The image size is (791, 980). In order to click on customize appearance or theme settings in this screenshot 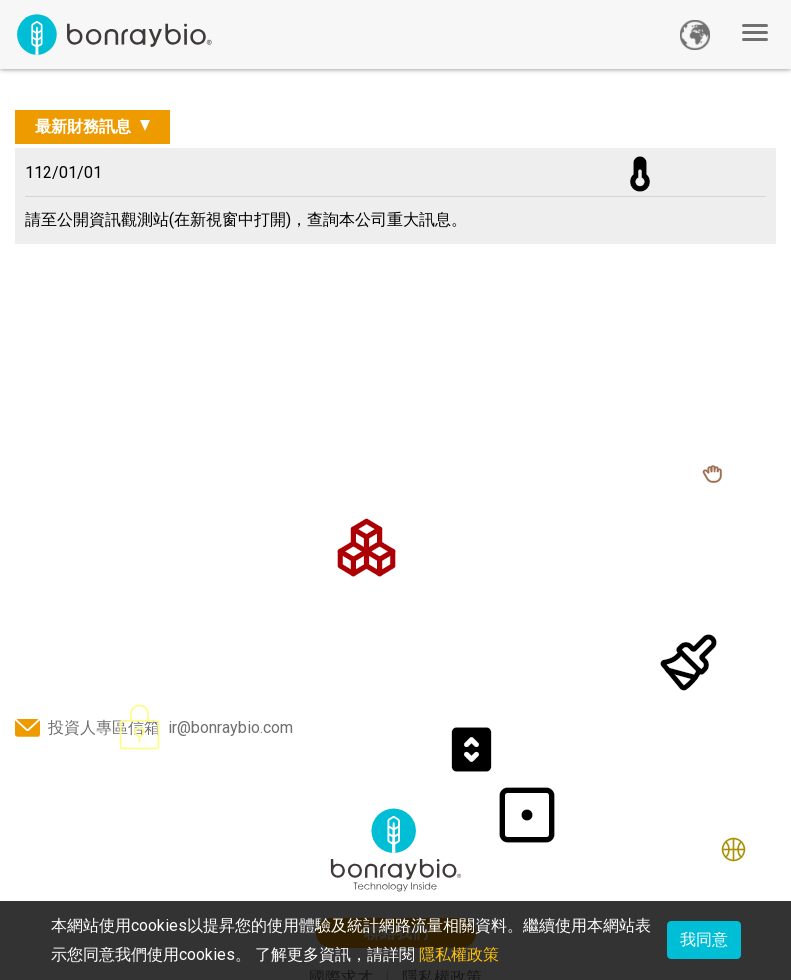, I will do `click(688, 662)`.